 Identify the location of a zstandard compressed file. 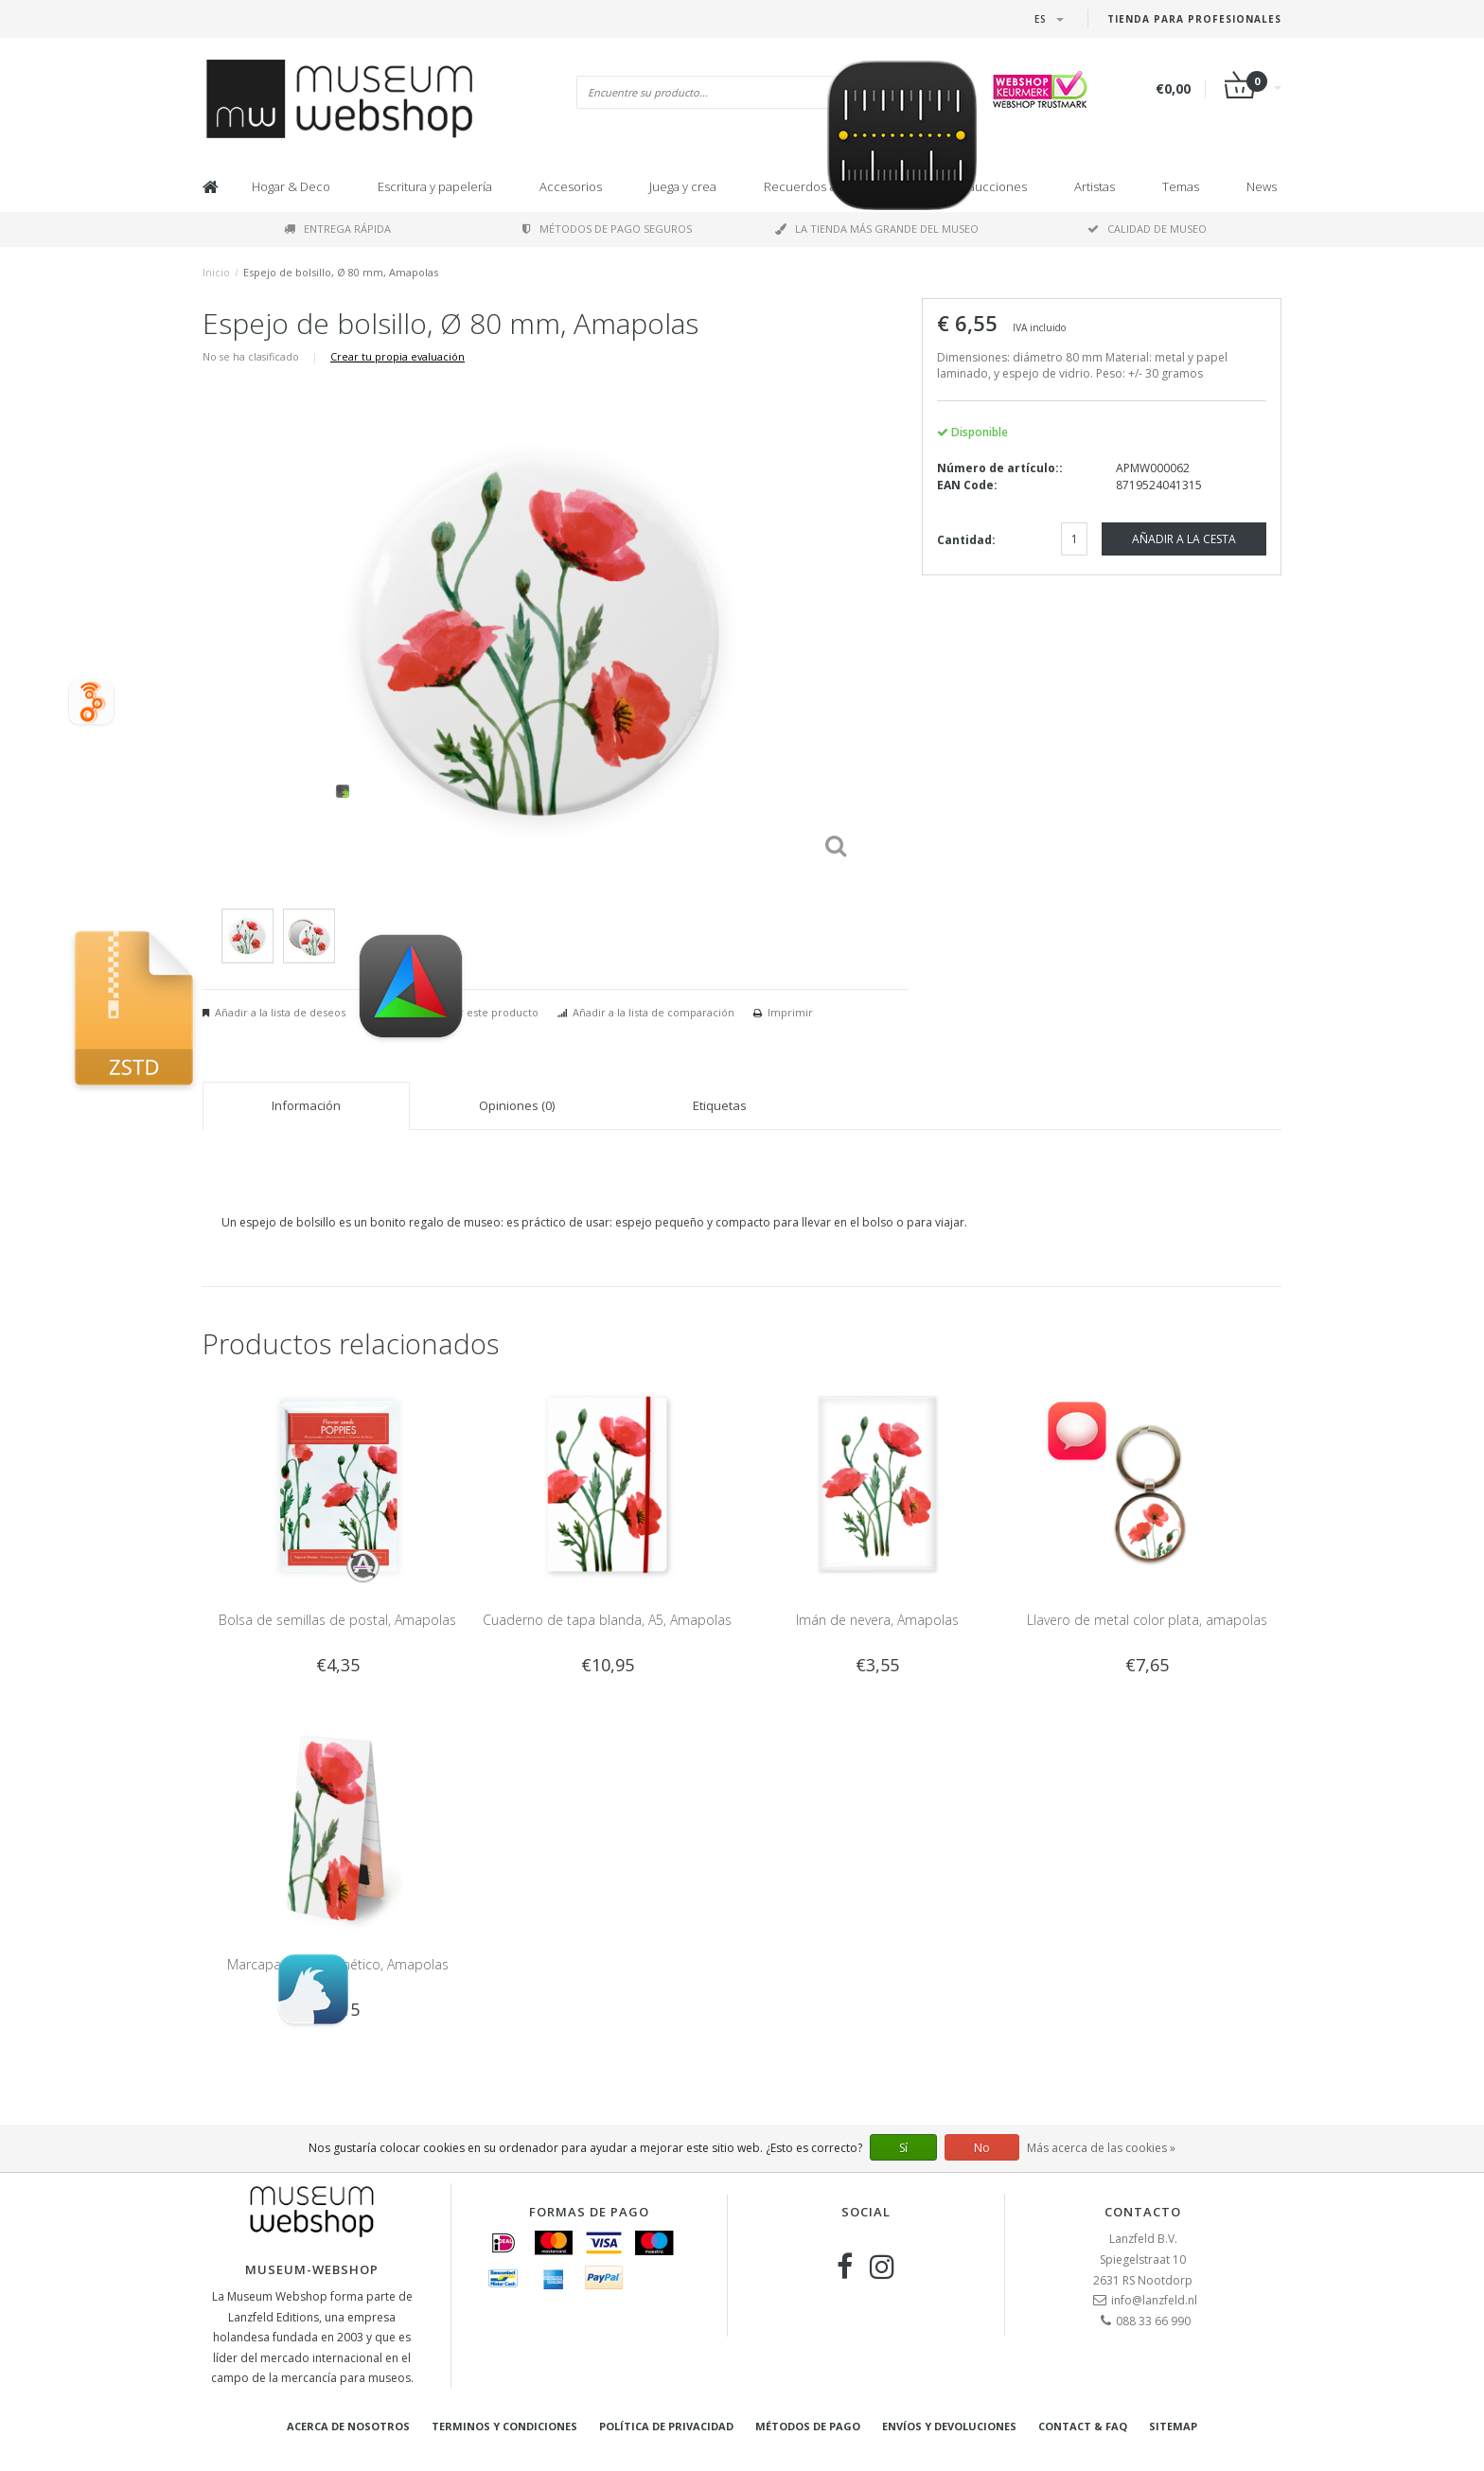
(133, 1011).